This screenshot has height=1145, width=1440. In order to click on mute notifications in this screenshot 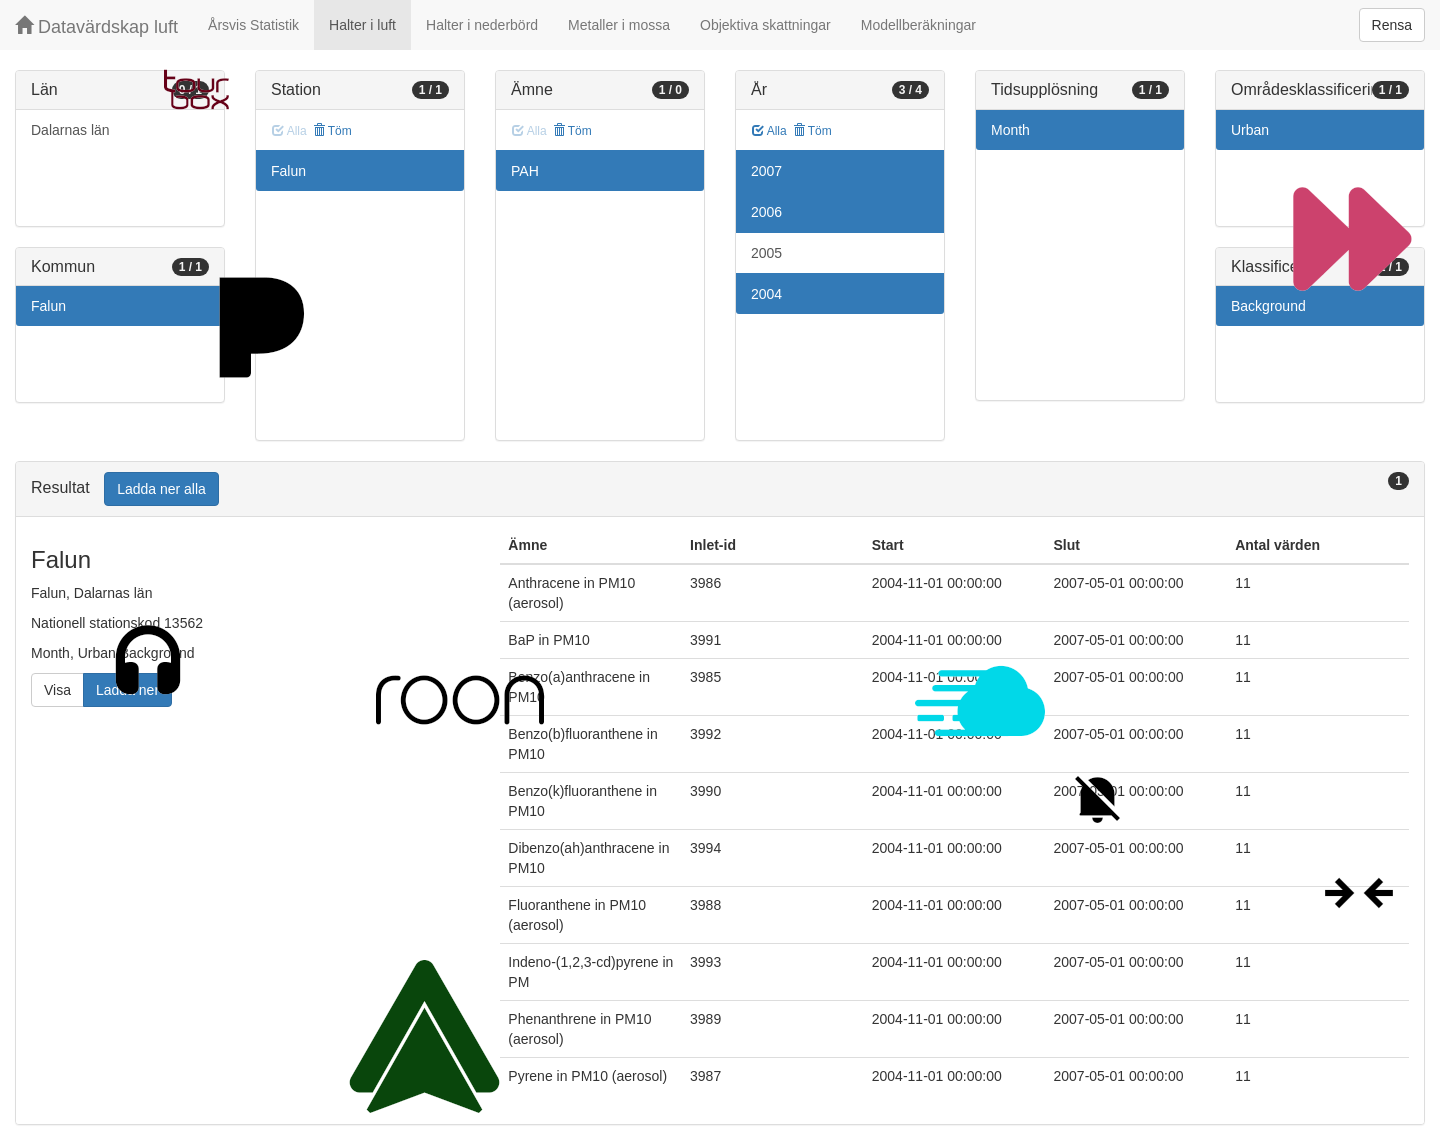, I will do `click(1097, 798)`.